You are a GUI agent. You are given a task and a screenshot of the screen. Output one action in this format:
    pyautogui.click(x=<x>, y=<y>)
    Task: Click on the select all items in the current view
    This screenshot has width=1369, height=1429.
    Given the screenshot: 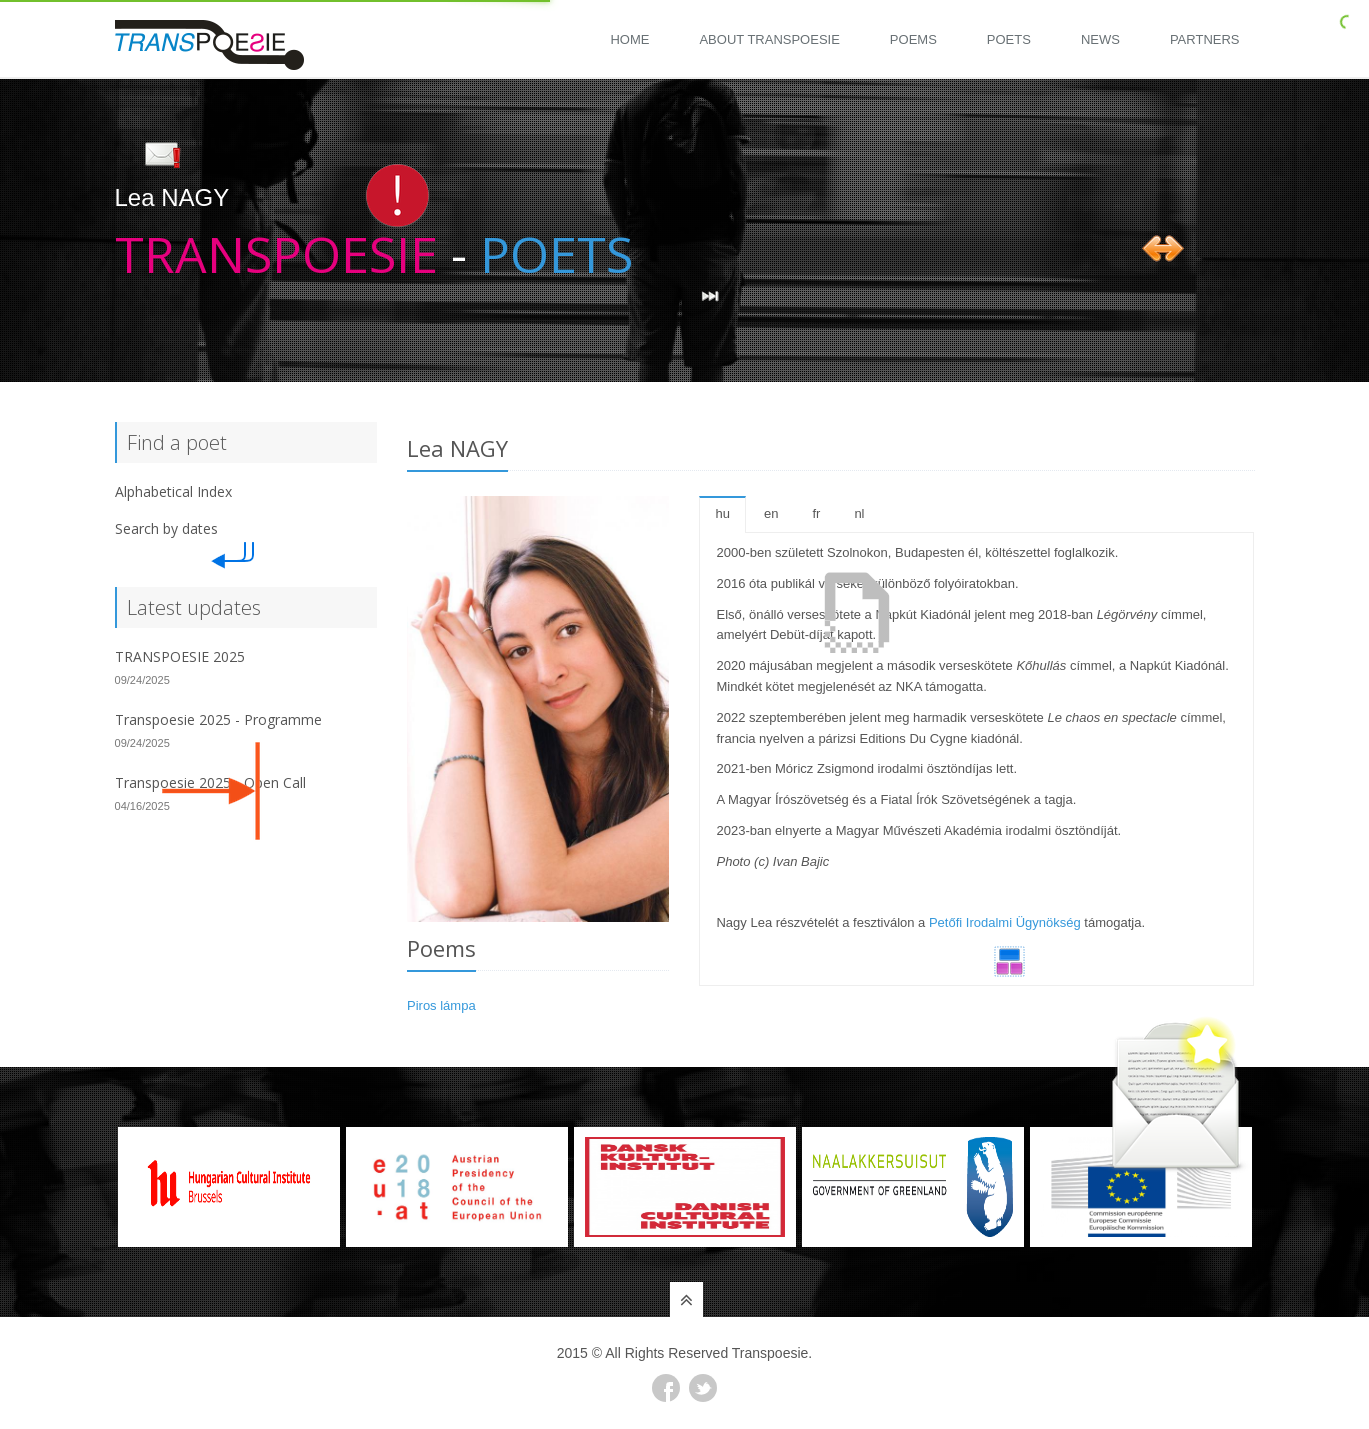 What is the action you would take?
    pyautogui.click(x=1009, y=961)
    